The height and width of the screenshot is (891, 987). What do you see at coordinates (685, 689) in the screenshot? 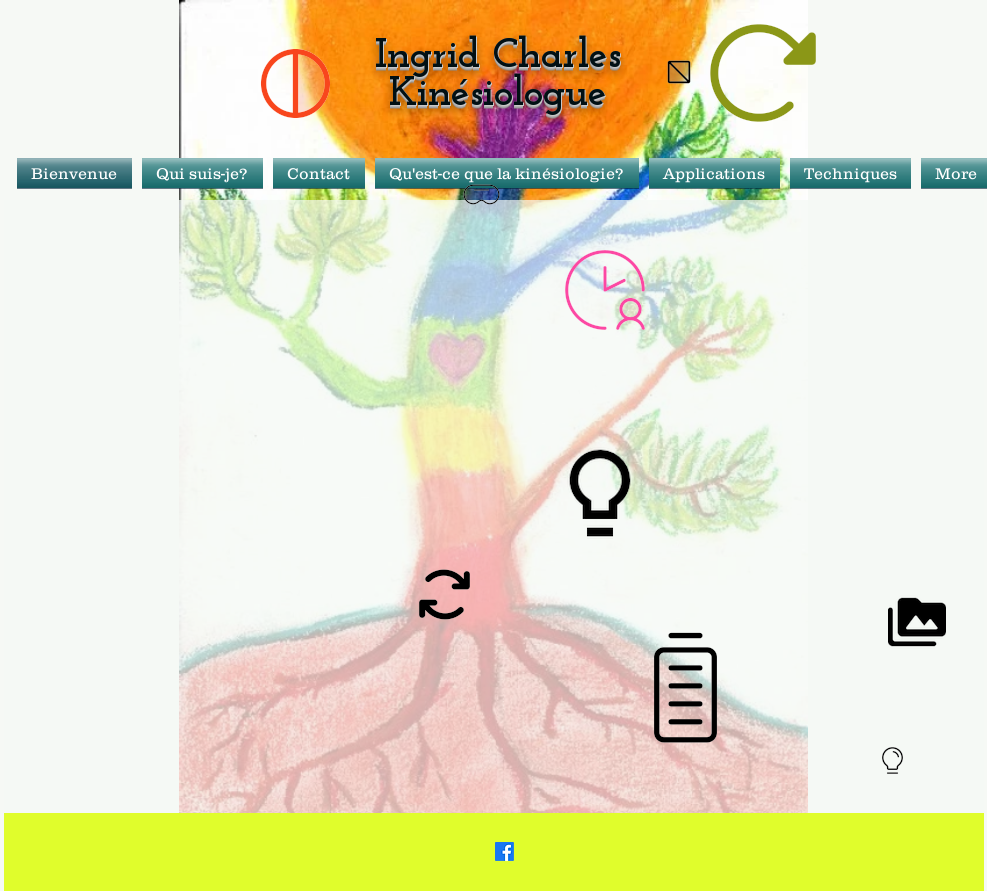
I see `indicates full battery charge` at bounding box center [685, 689].